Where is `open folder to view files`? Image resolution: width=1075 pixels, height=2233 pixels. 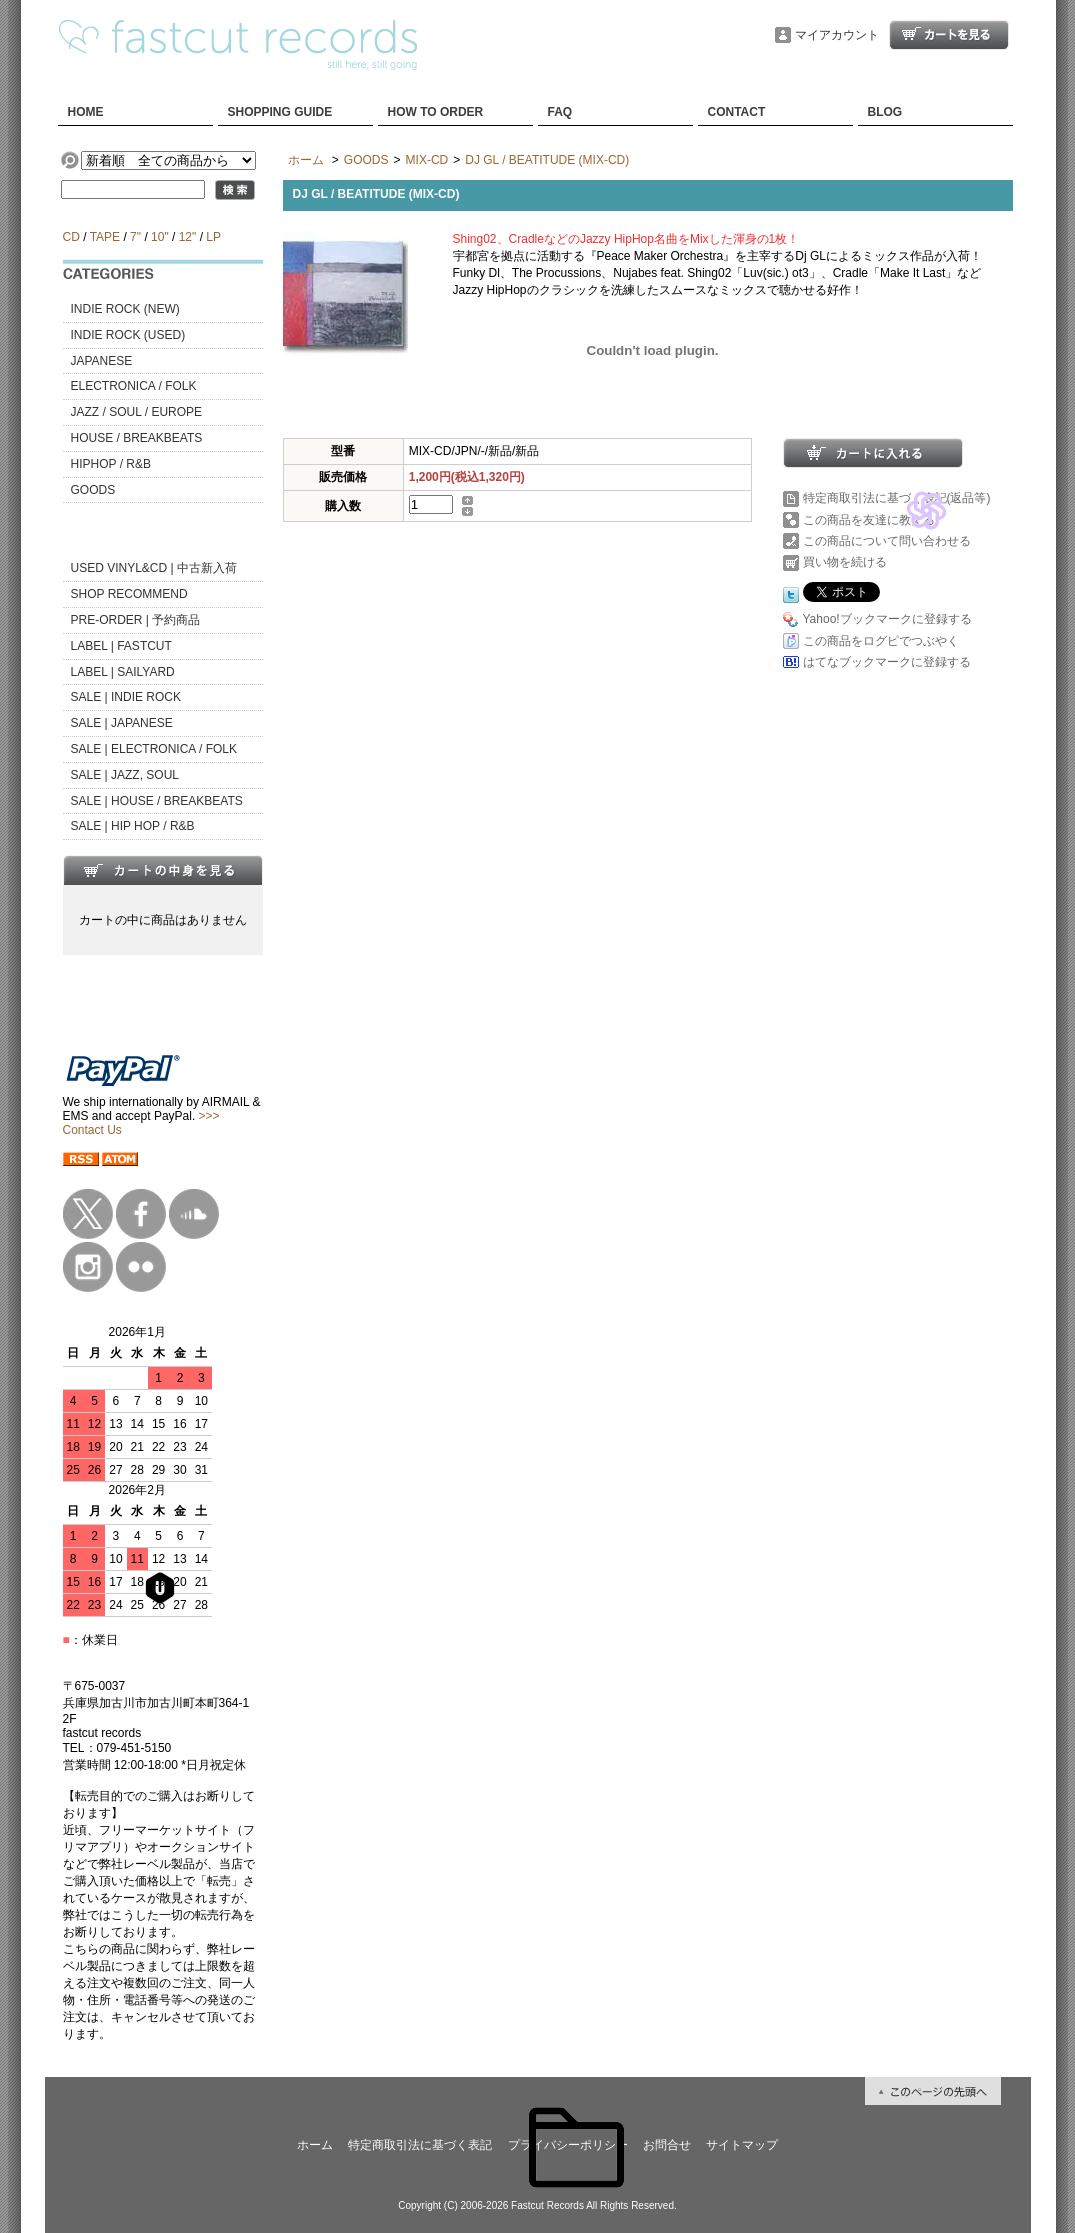
open folder to view files is located at coordinates (576, 2147).